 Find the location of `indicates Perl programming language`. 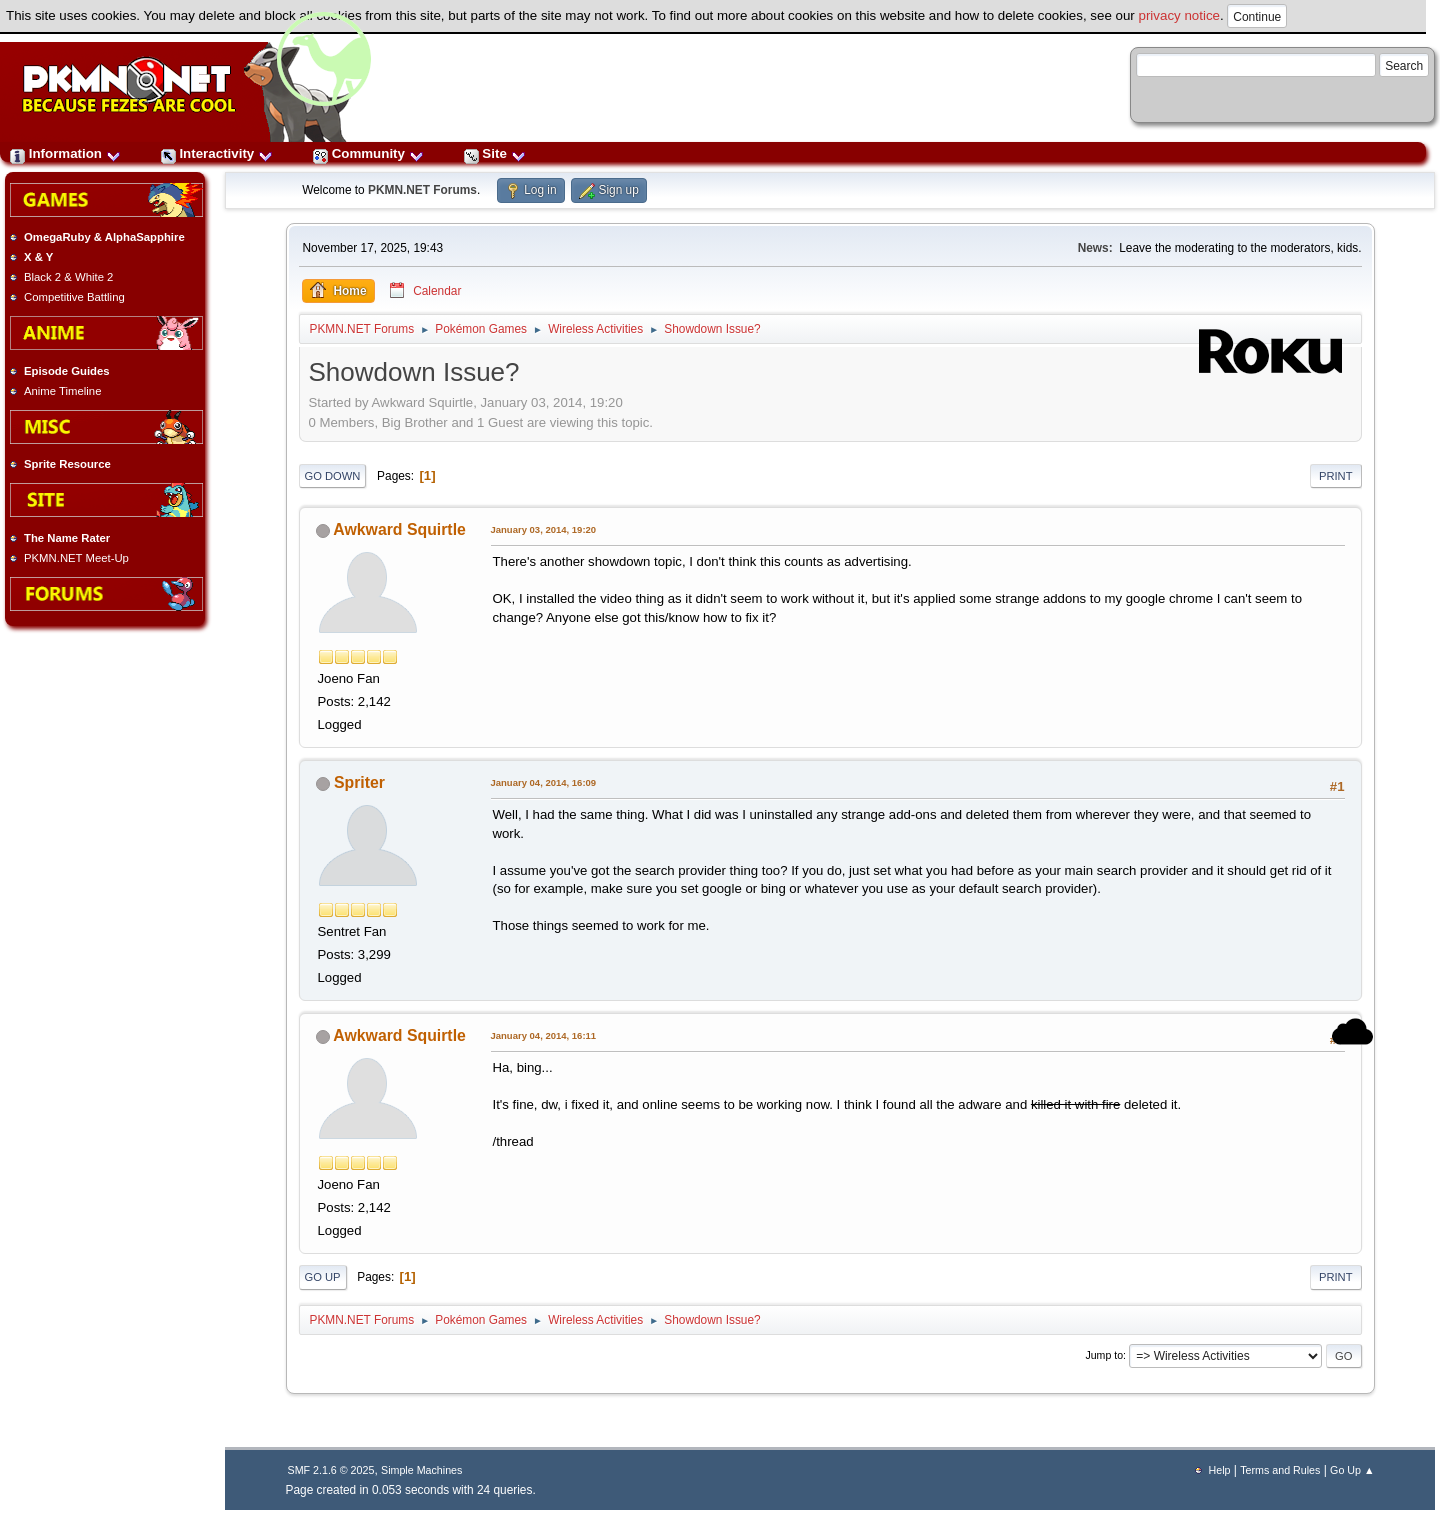

indicates Perl programming language is located at coordinates (324, 59).